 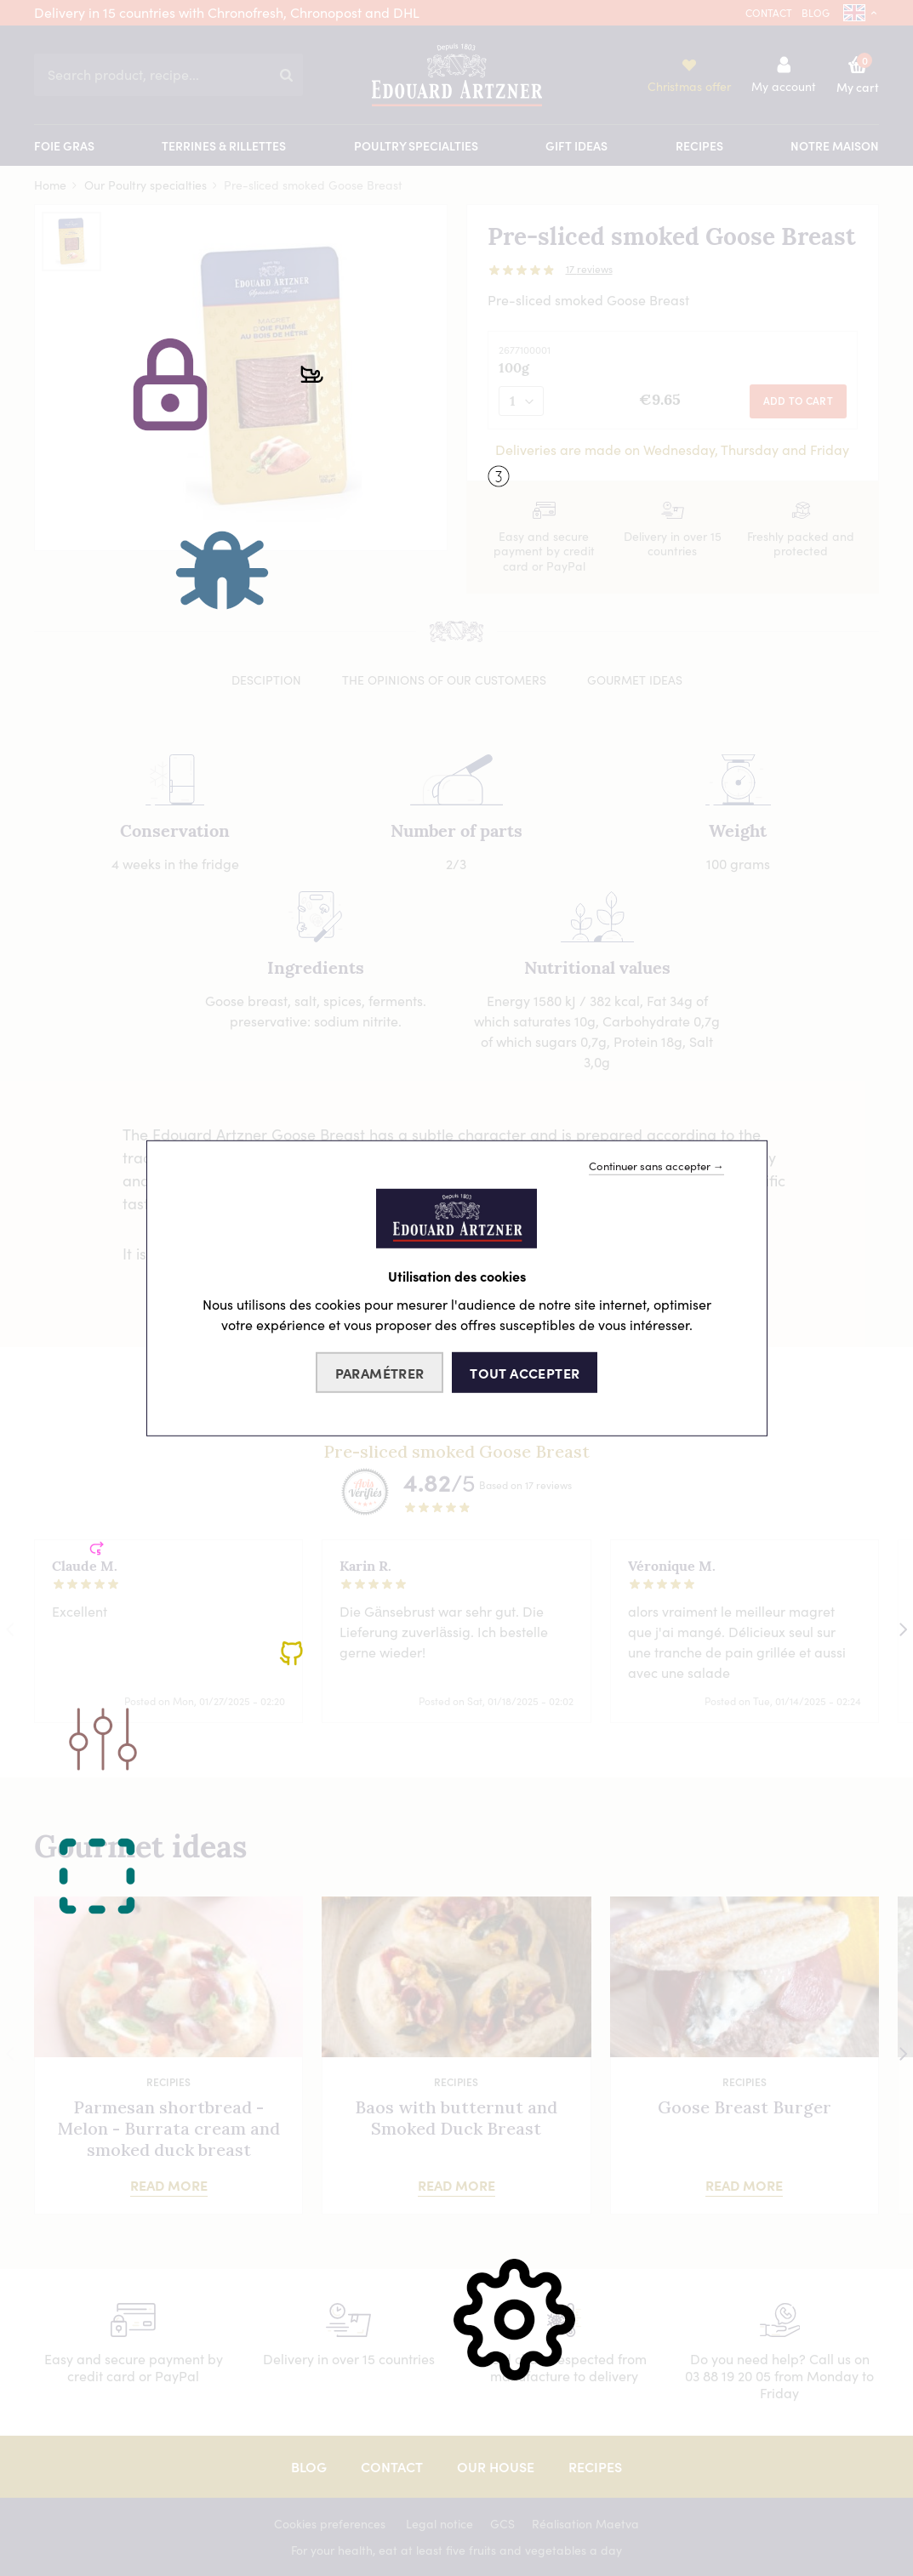 What do you see at coordinates (292, 1653) in the screenshot?
I see `view project on github` at bounding box center [292, 1653].